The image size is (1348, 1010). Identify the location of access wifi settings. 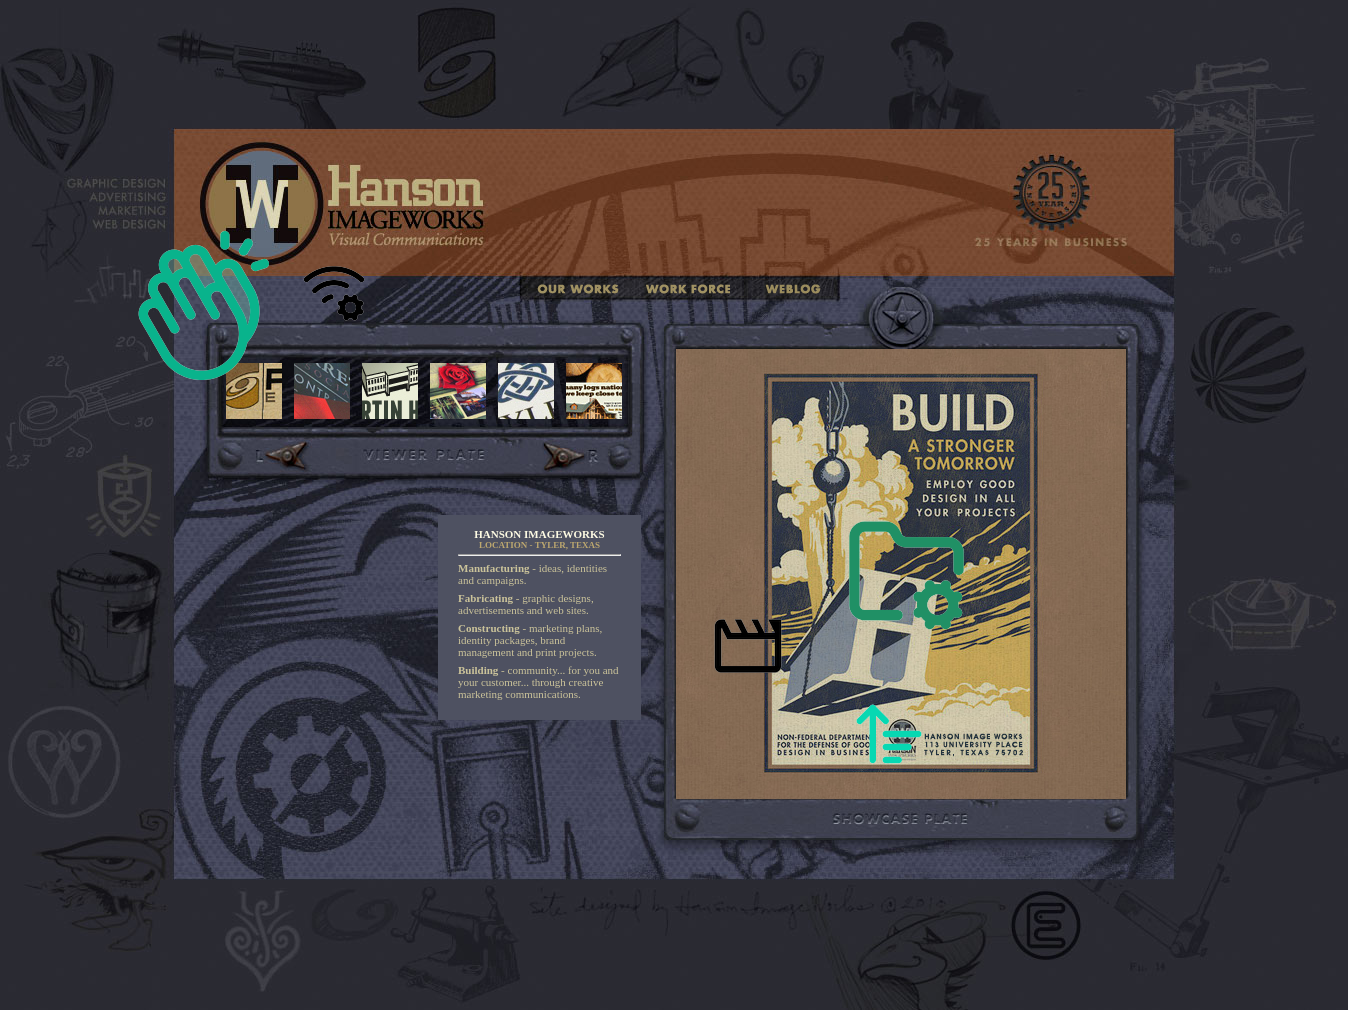
(334, 291).